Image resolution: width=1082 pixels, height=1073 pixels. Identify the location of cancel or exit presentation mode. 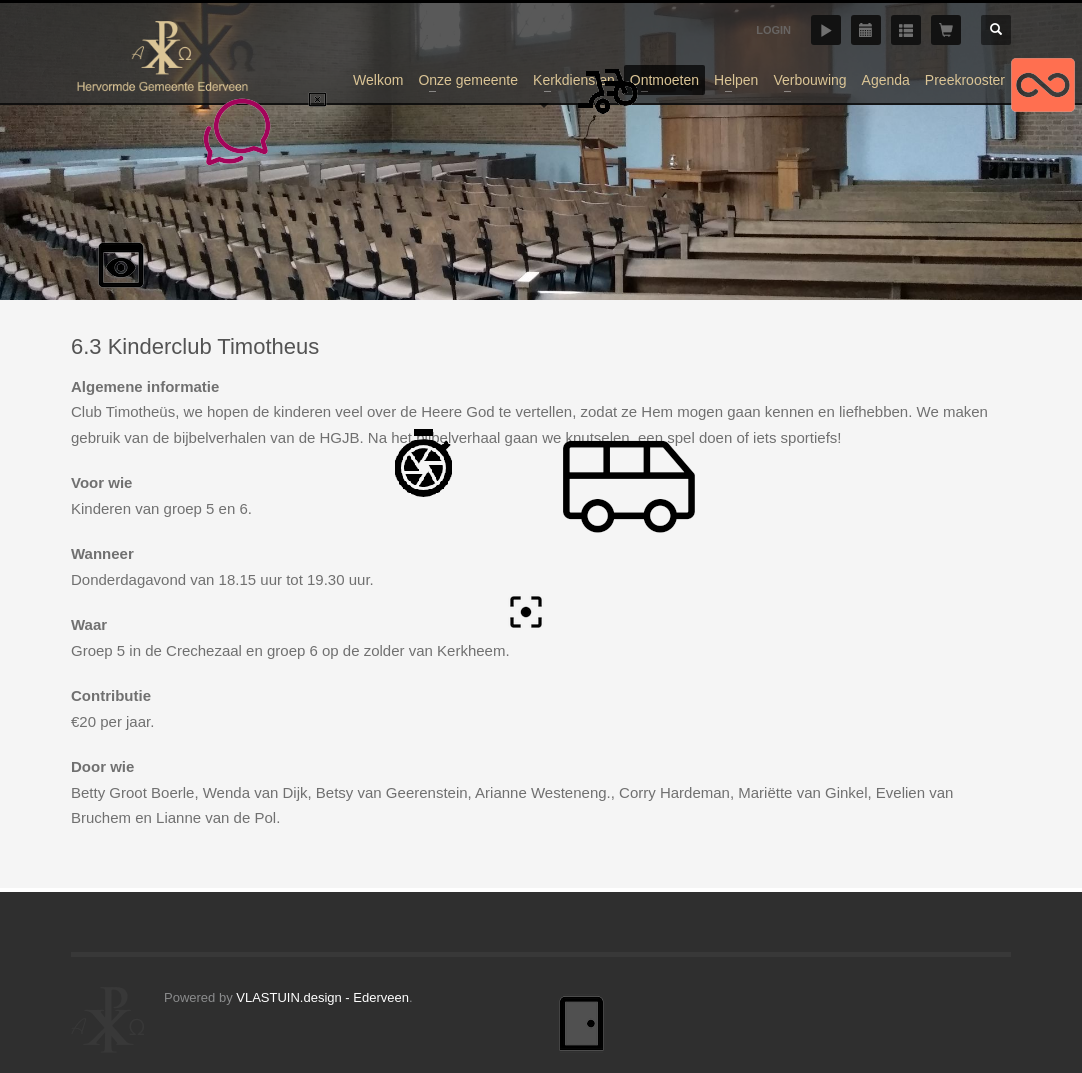
(317, 99).